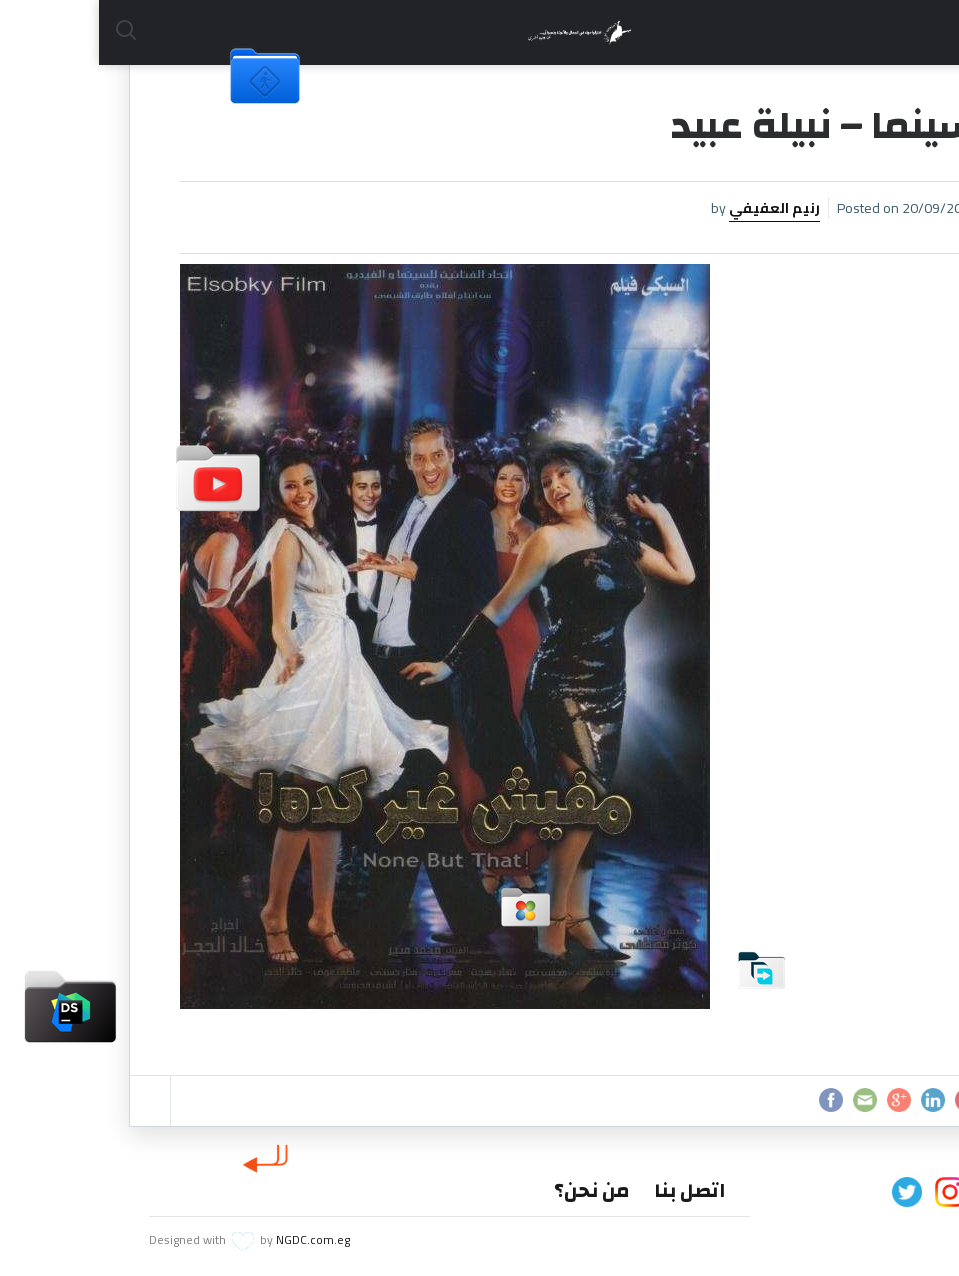 The width and height of the screenshot is (959, 1276). What do you see at coordinates (264, 1158) in the screenshot?
I see `reply to all recipients of an email` at bounding box center [264, 1158].